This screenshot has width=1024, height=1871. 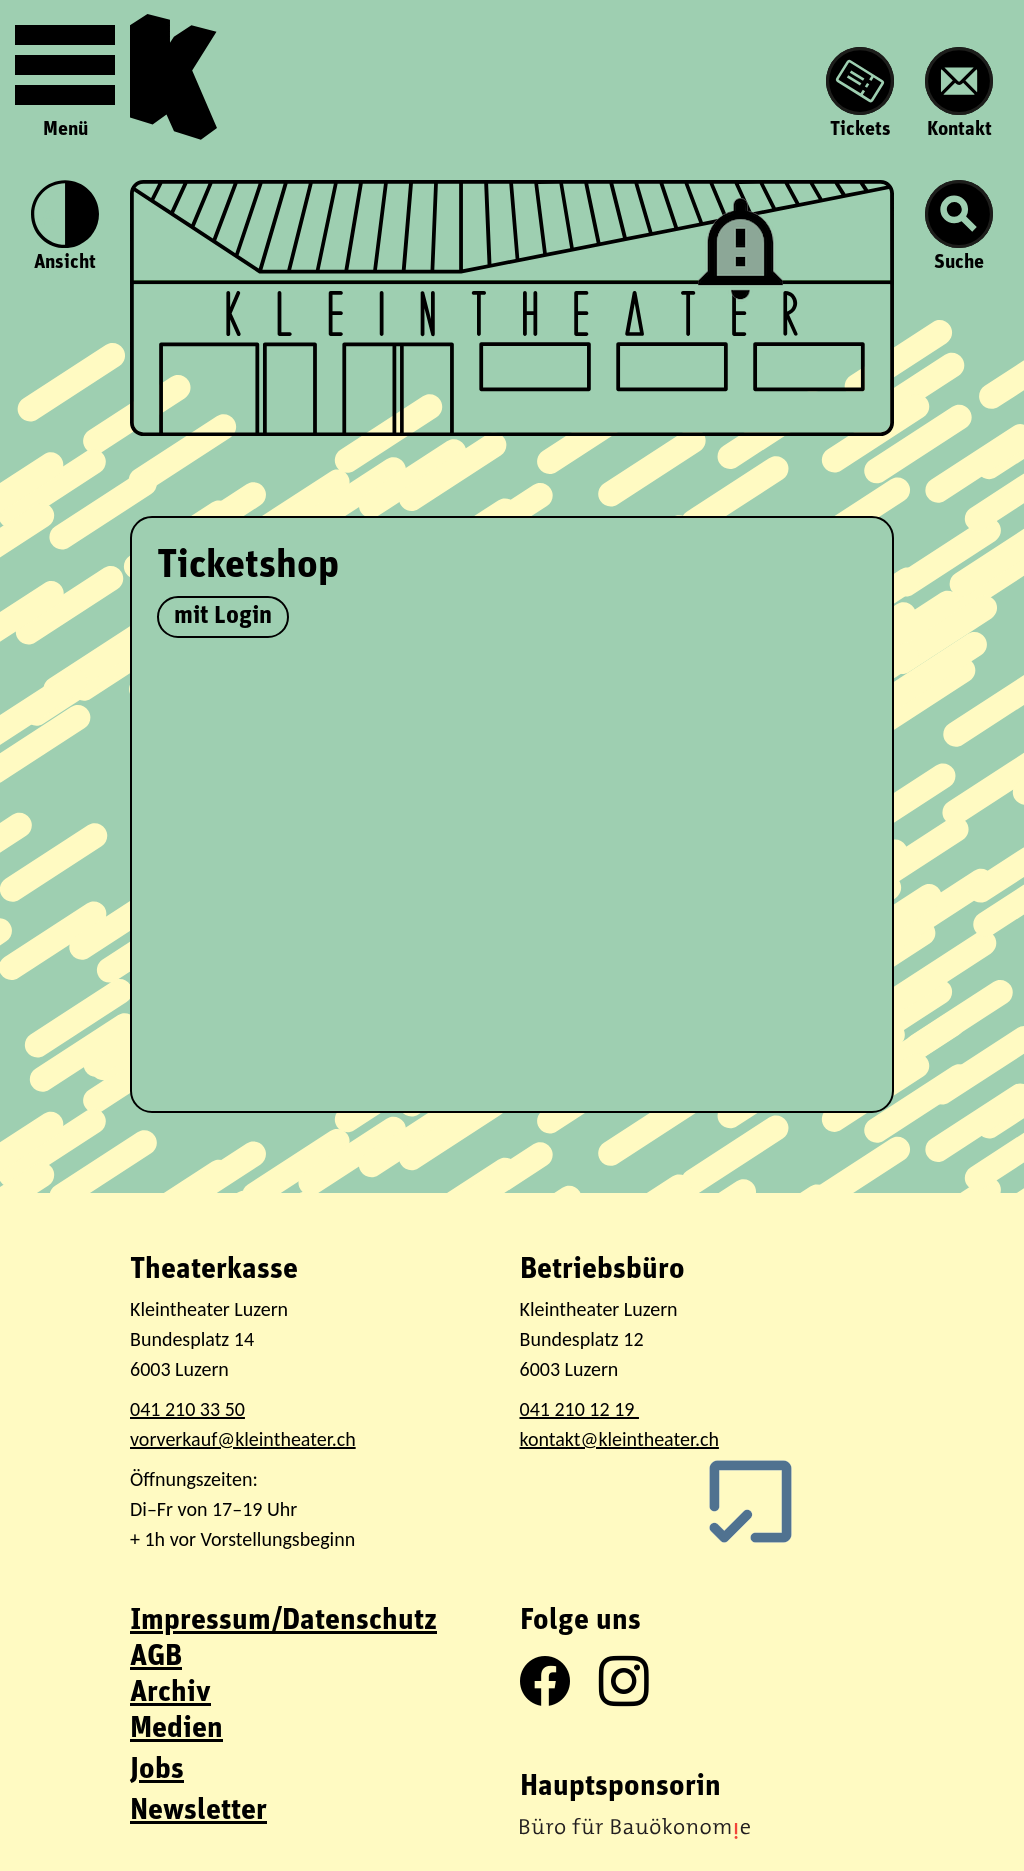 I want to click on mark task as complete, so click(x=750, y=1501).